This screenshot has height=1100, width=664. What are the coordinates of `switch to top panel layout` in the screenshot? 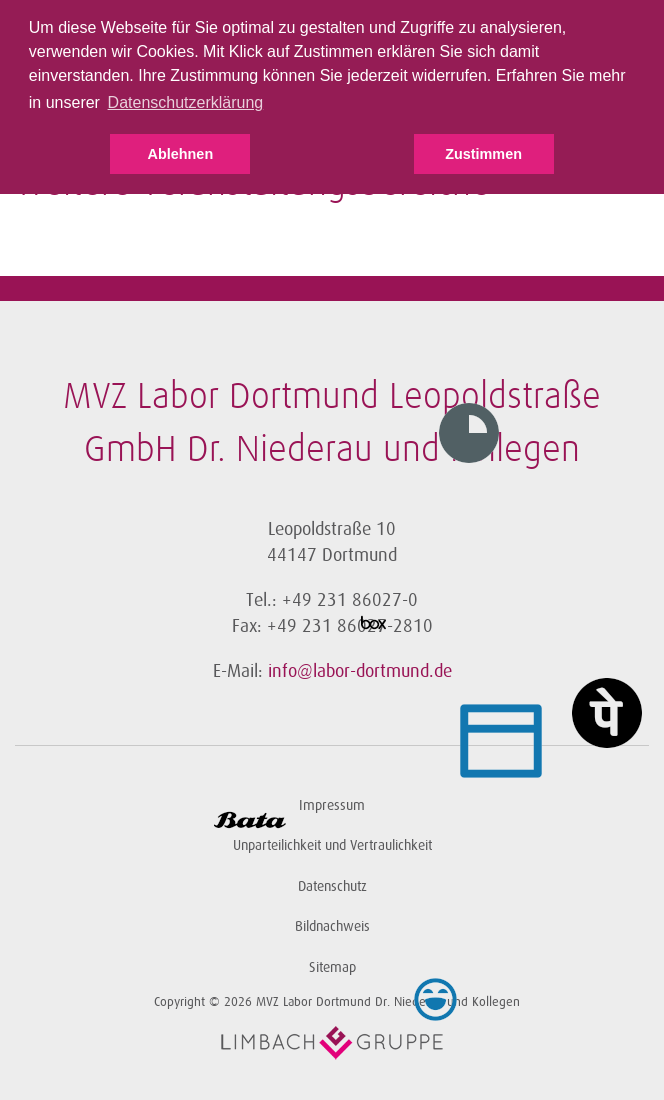 It's located at (501, 741).